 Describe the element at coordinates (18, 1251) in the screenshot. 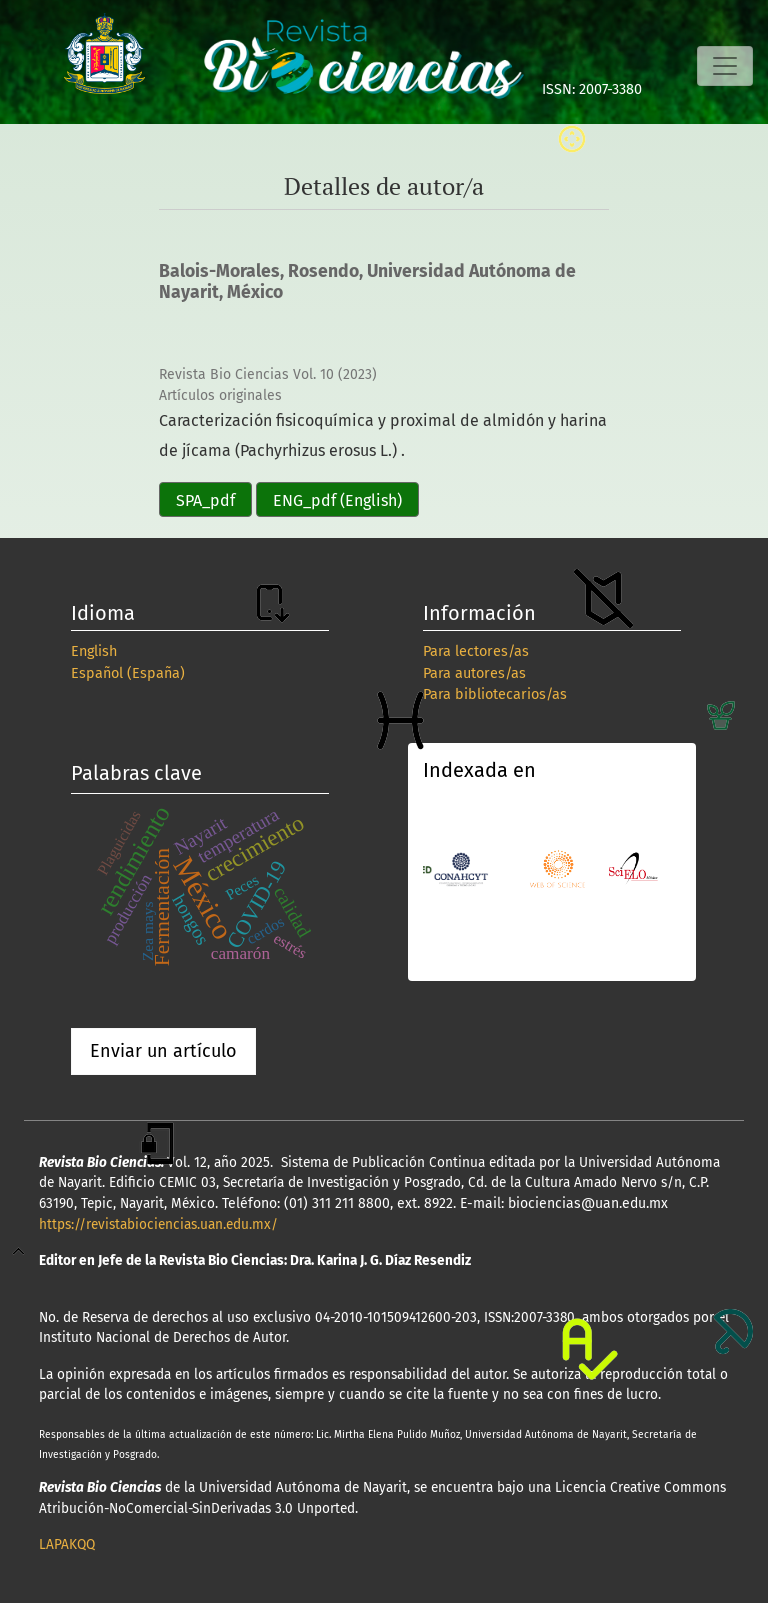

I see `collapse an expanded section` at that location.